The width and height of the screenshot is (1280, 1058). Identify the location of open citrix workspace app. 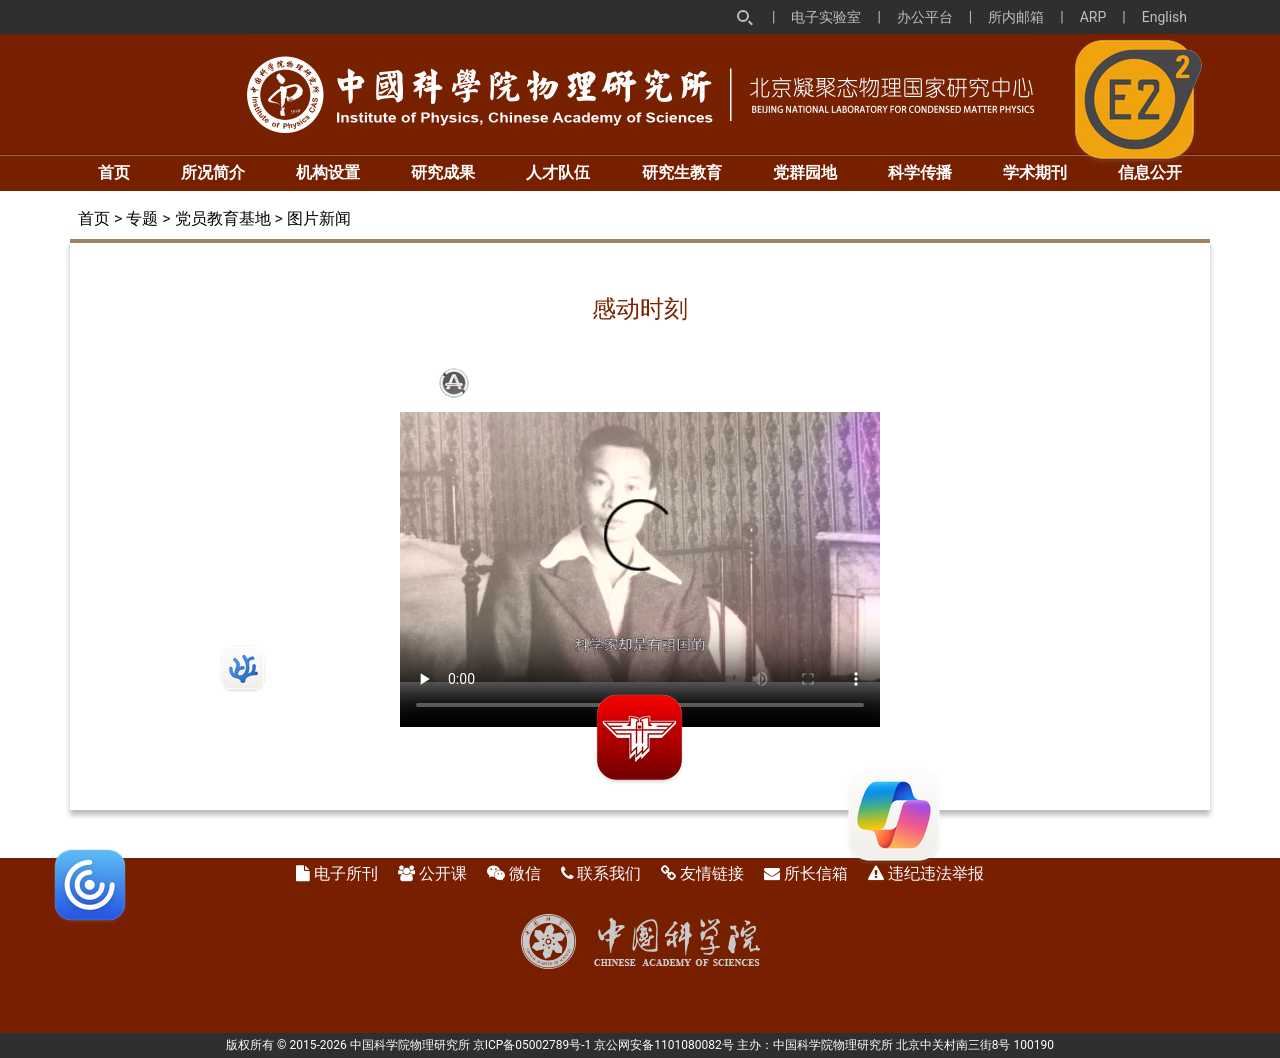
(90, 885).